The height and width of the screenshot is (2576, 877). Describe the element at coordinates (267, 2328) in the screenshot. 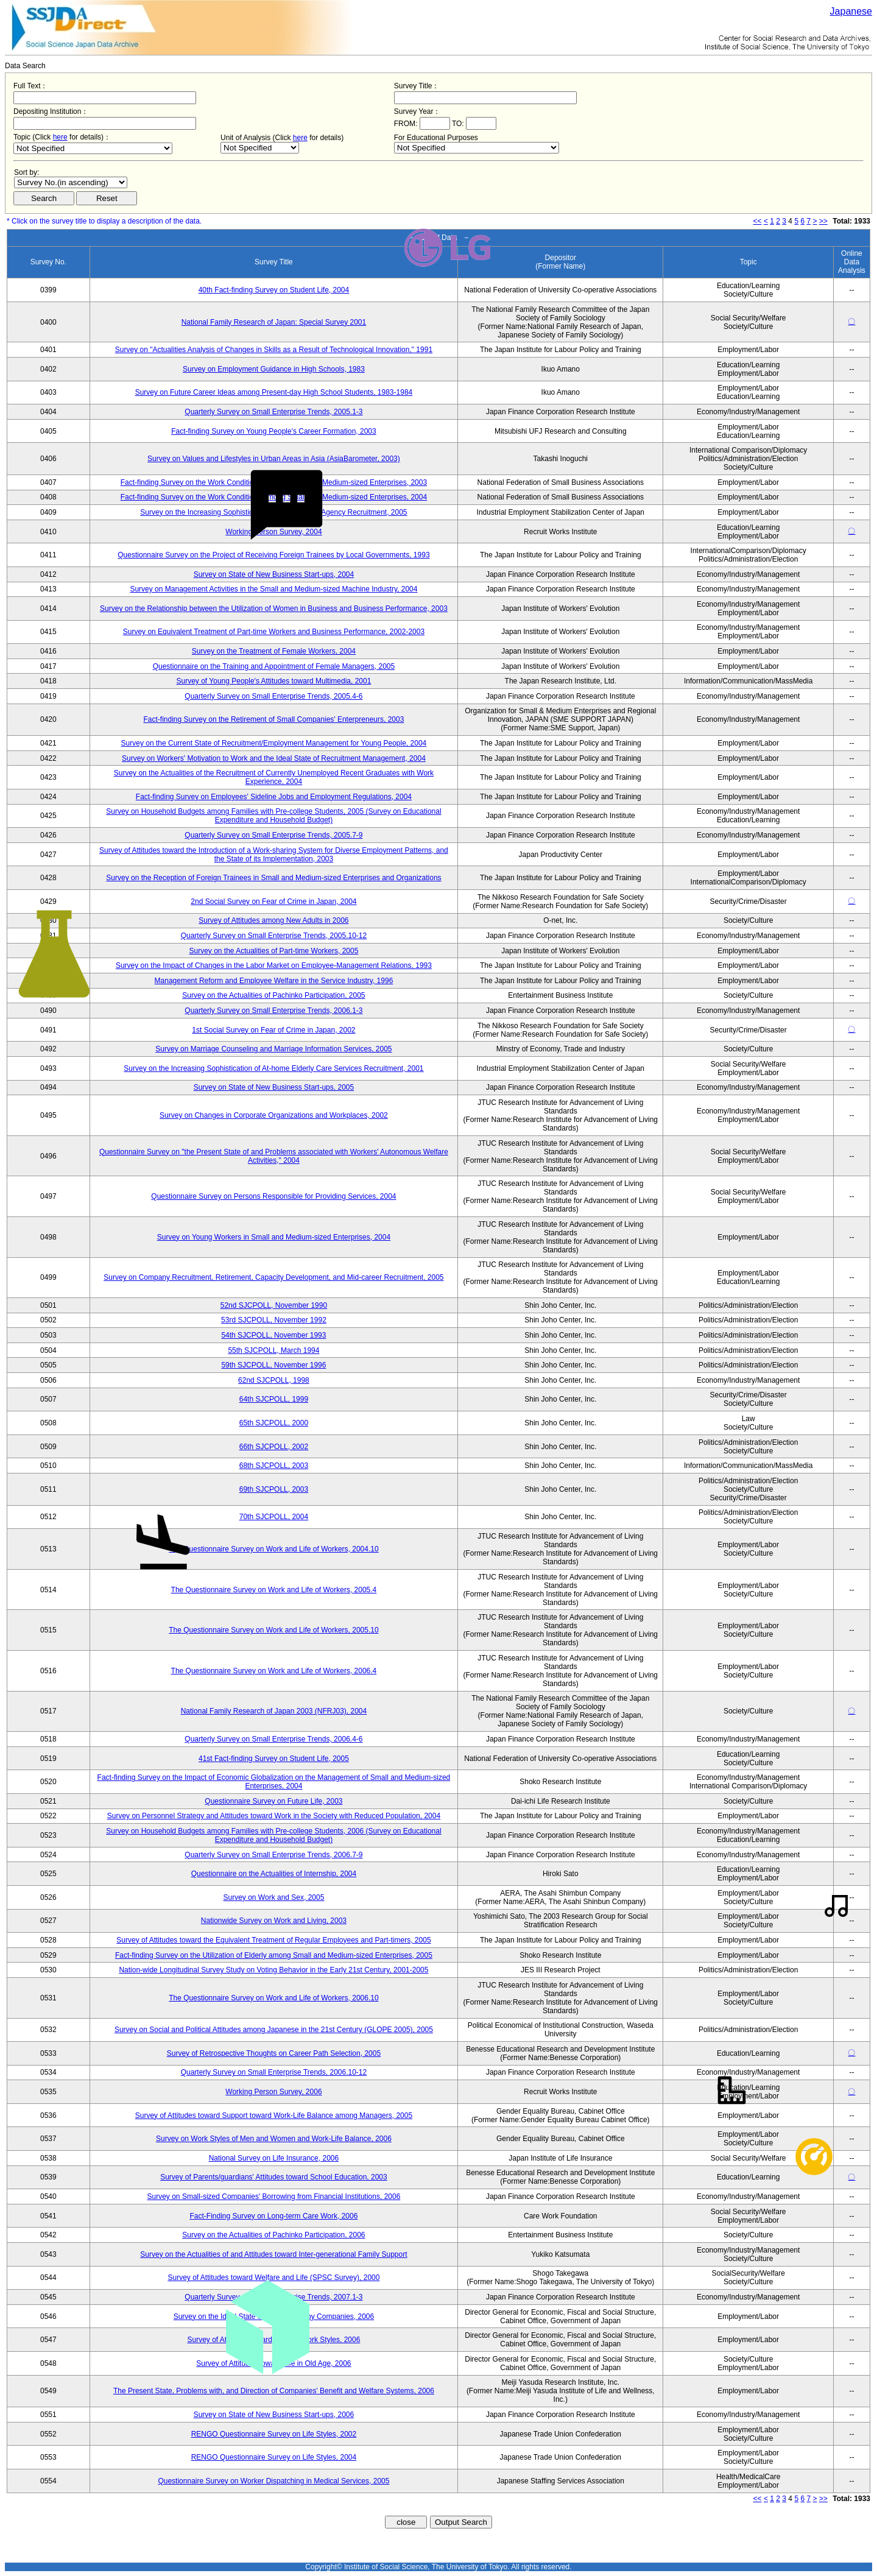

I see `access box cloud storage` at that location.